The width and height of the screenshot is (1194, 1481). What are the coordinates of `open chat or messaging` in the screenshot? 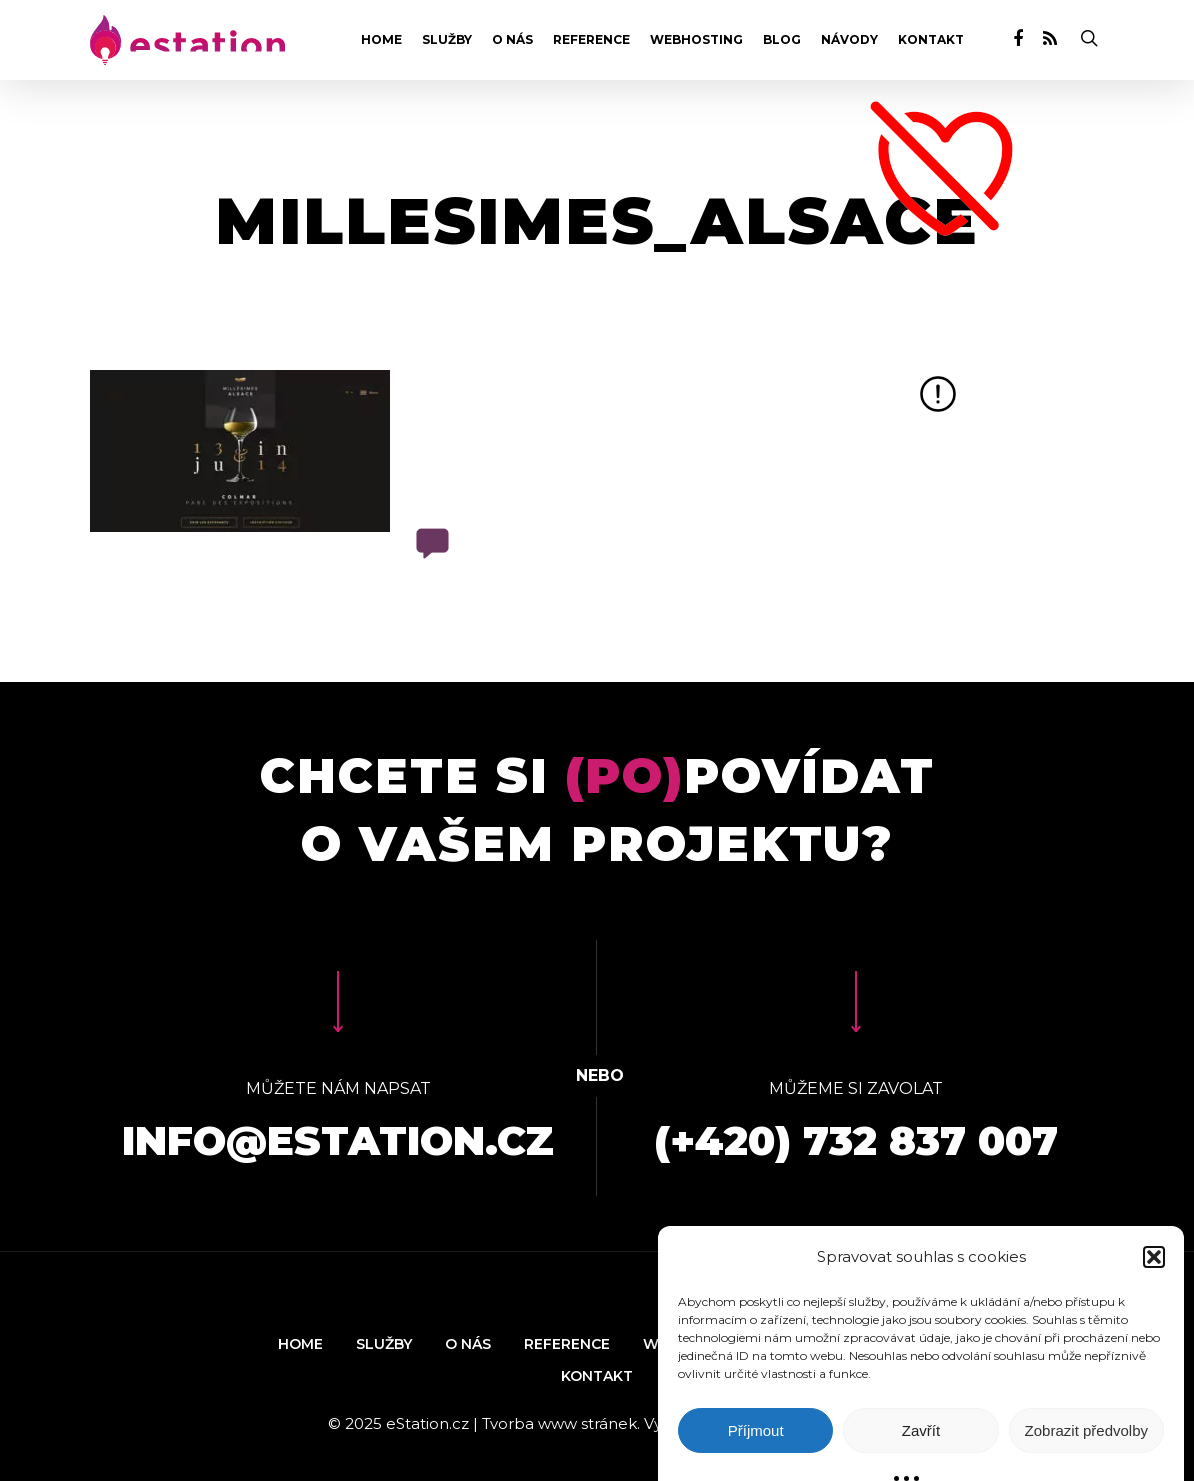 It's located at (432, 543).